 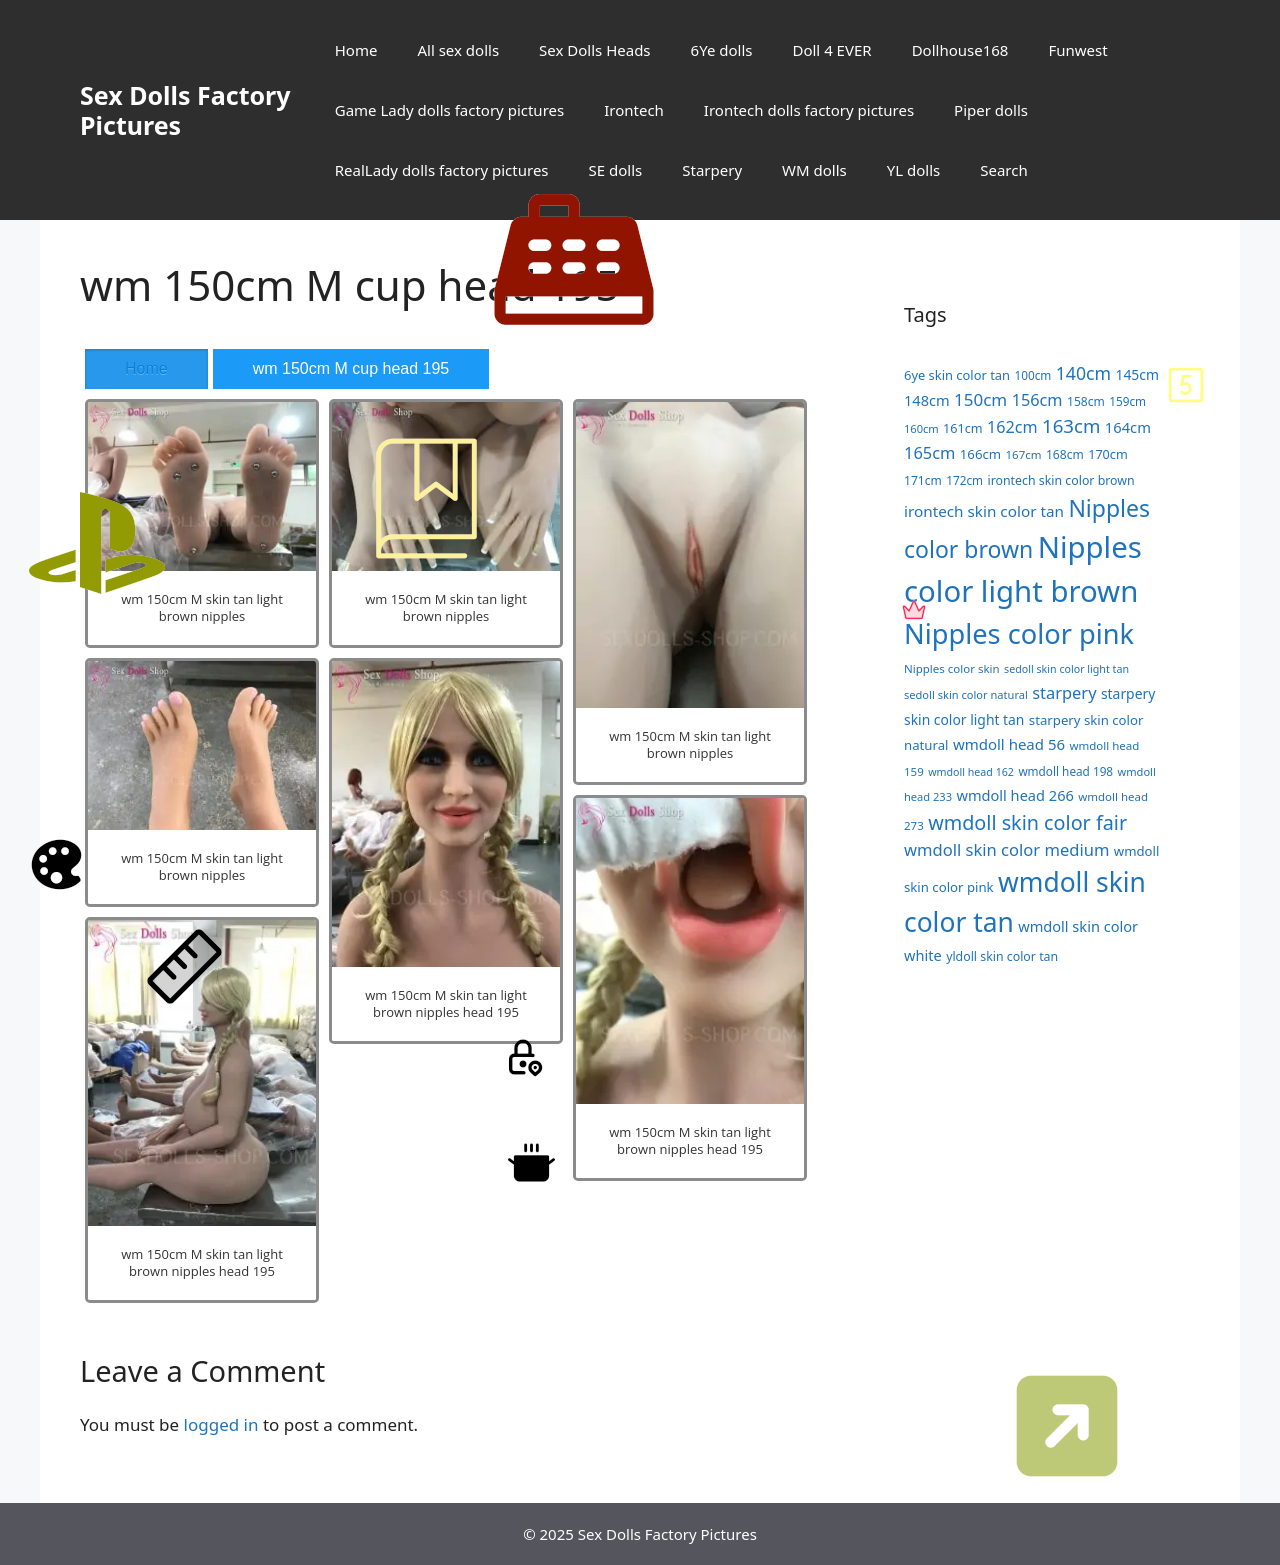 I want to click on access measurement tools, so click(x=184, y=966).